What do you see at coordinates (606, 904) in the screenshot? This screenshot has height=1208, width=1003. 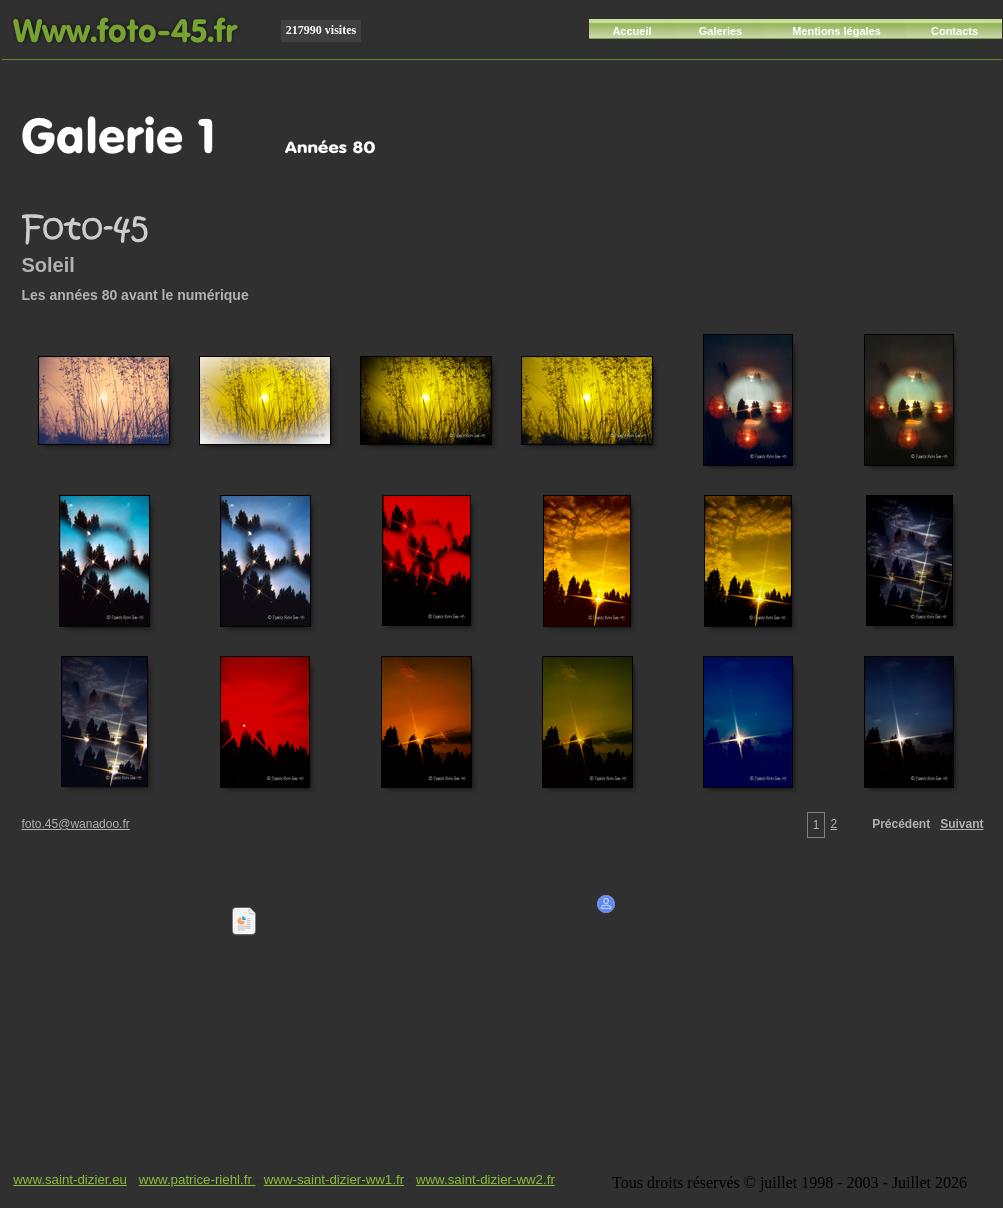 I see `indicates a personal or user-owned item` at bounding box center [606, 904].